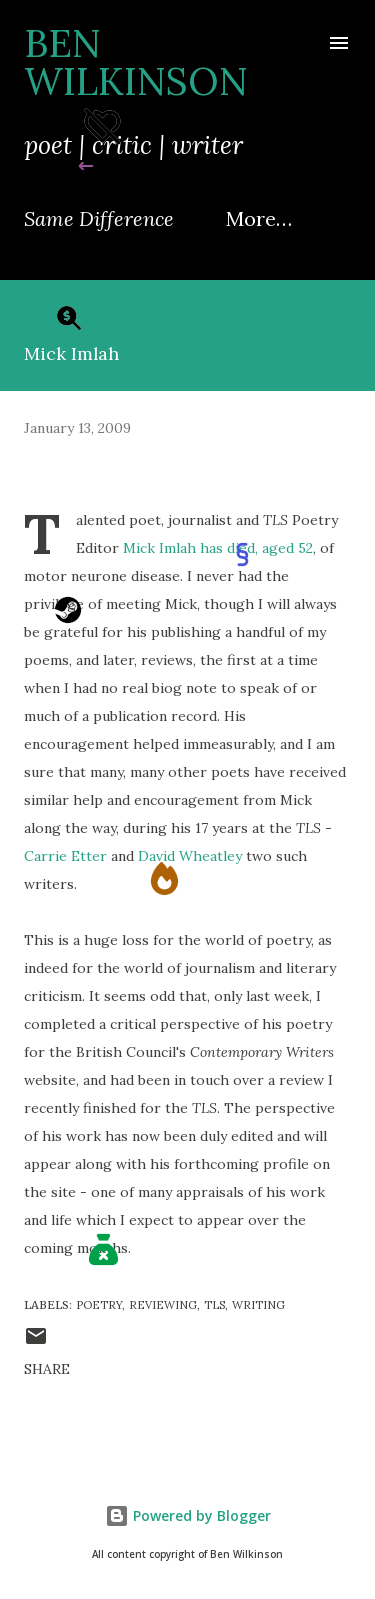 This screenshot has width=375, height=1599. I want to click on open Steam gaming platform, so click(68, 610).